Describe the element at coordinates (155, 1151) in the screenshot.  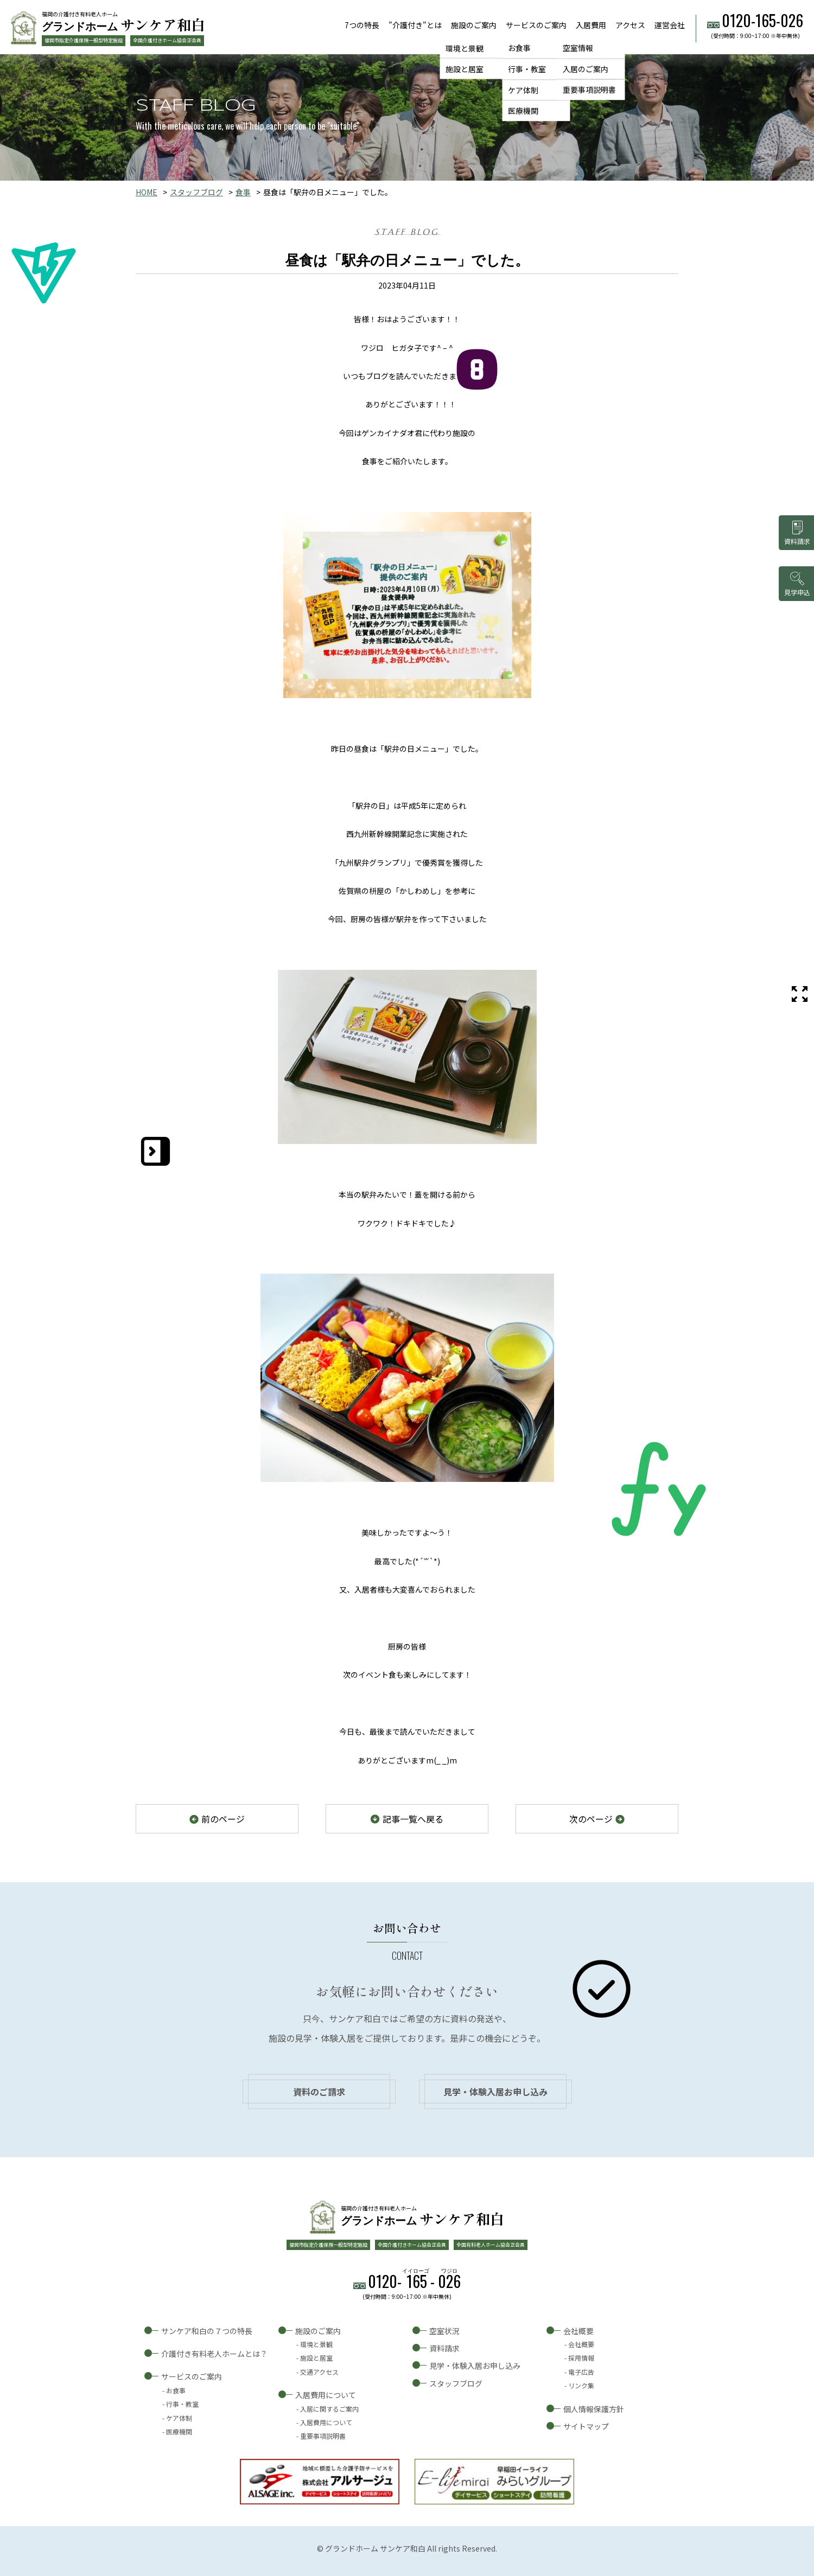
I see `collapse the right sidebar panel` at that location.